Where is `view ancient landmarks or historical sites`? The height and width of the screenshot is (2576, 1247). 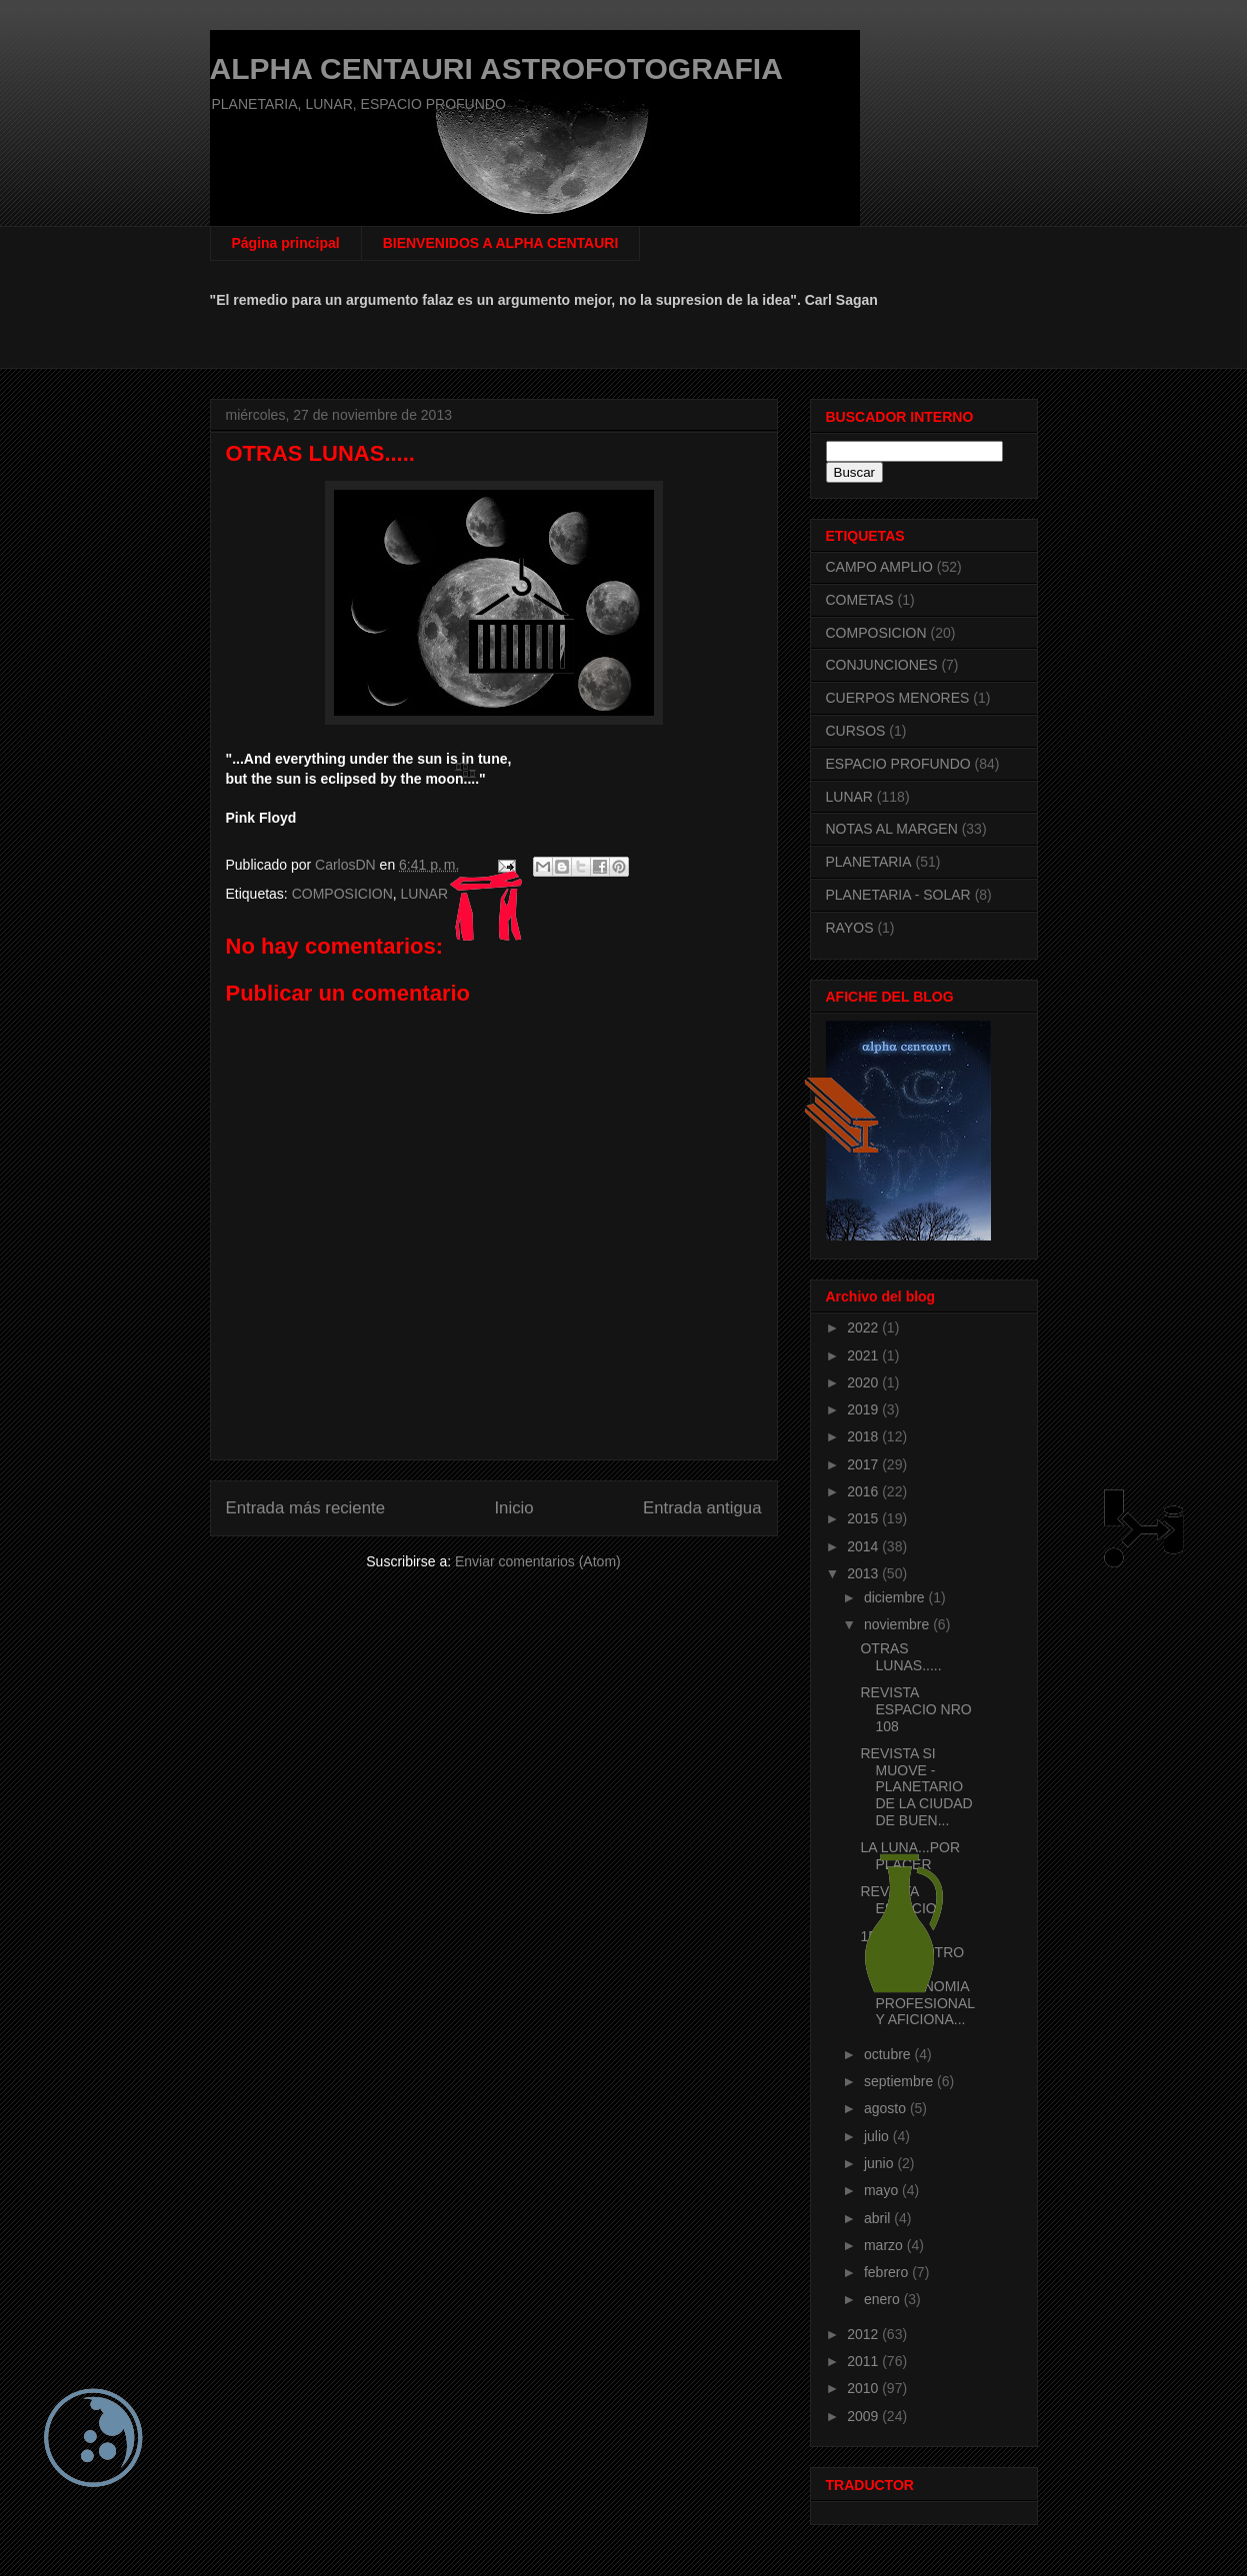 view ancient landmarks or historical sites is located at coordinates (486, 906).